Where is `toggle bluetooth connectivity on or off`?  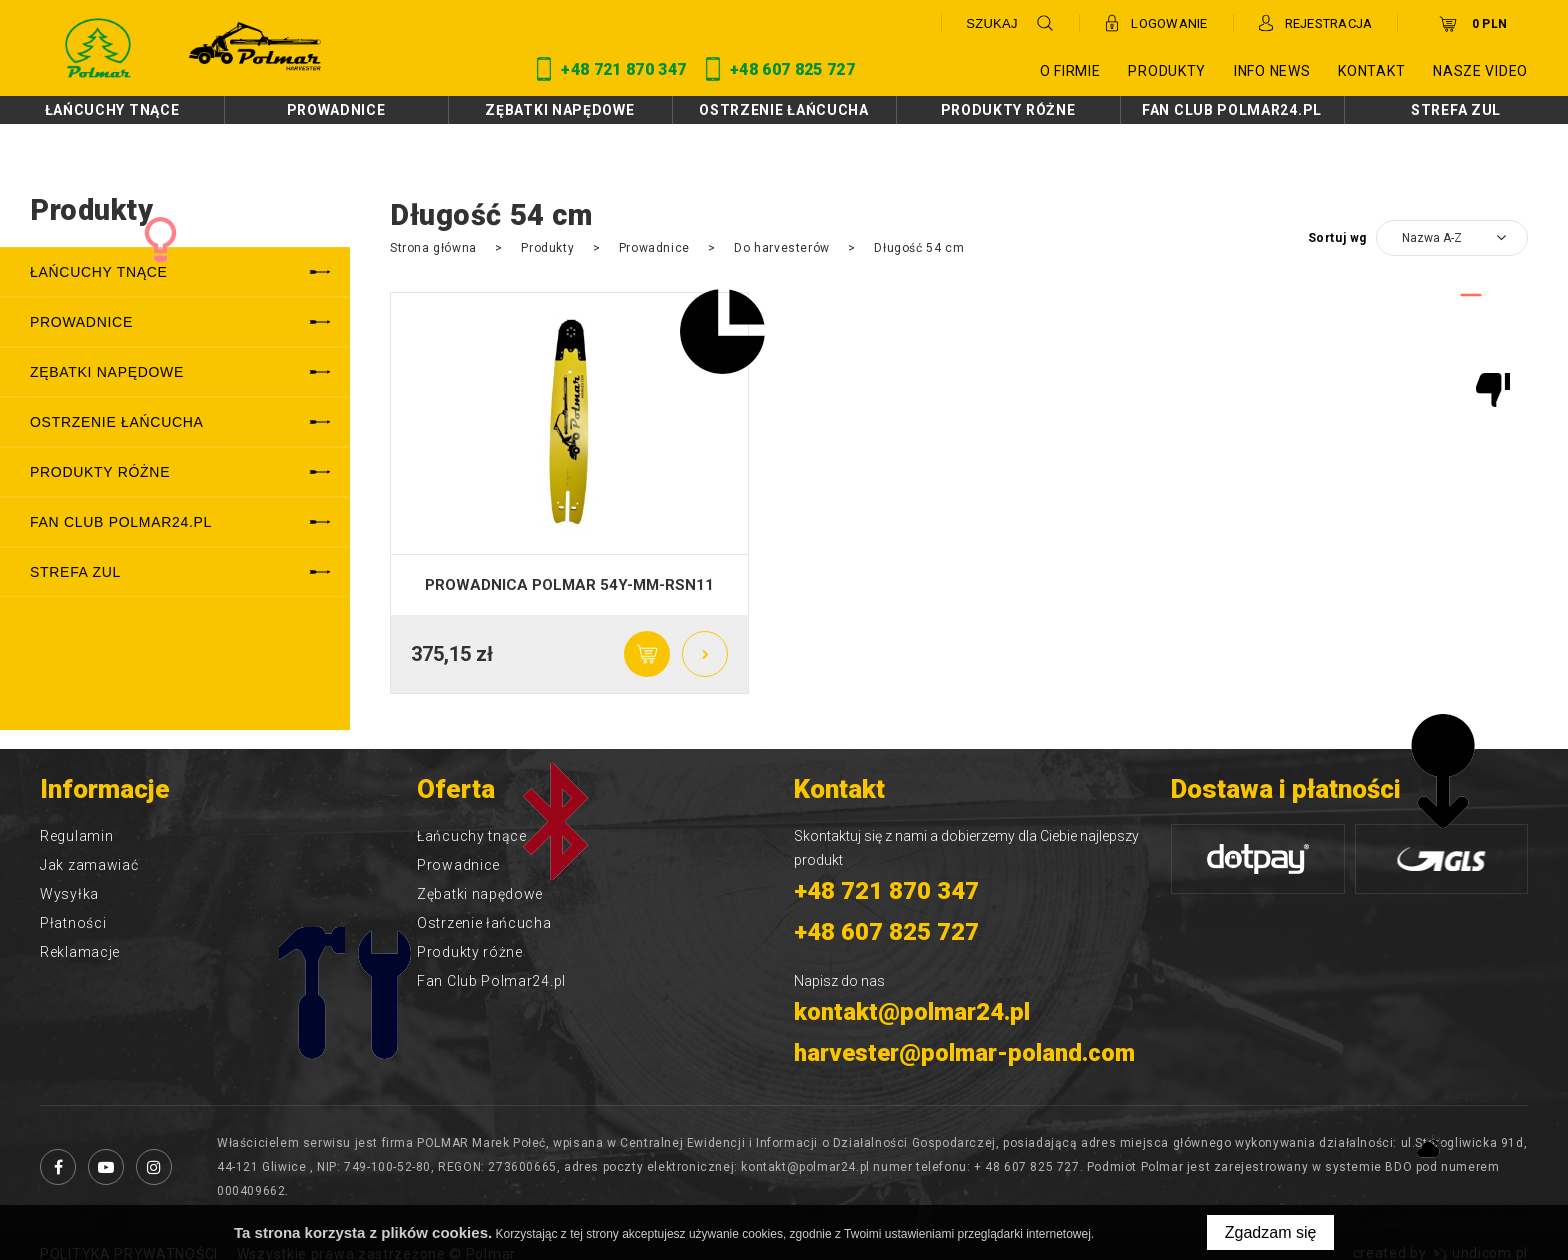 toggle bluetooth connectivity on or off is located at coordinates (556, 821).